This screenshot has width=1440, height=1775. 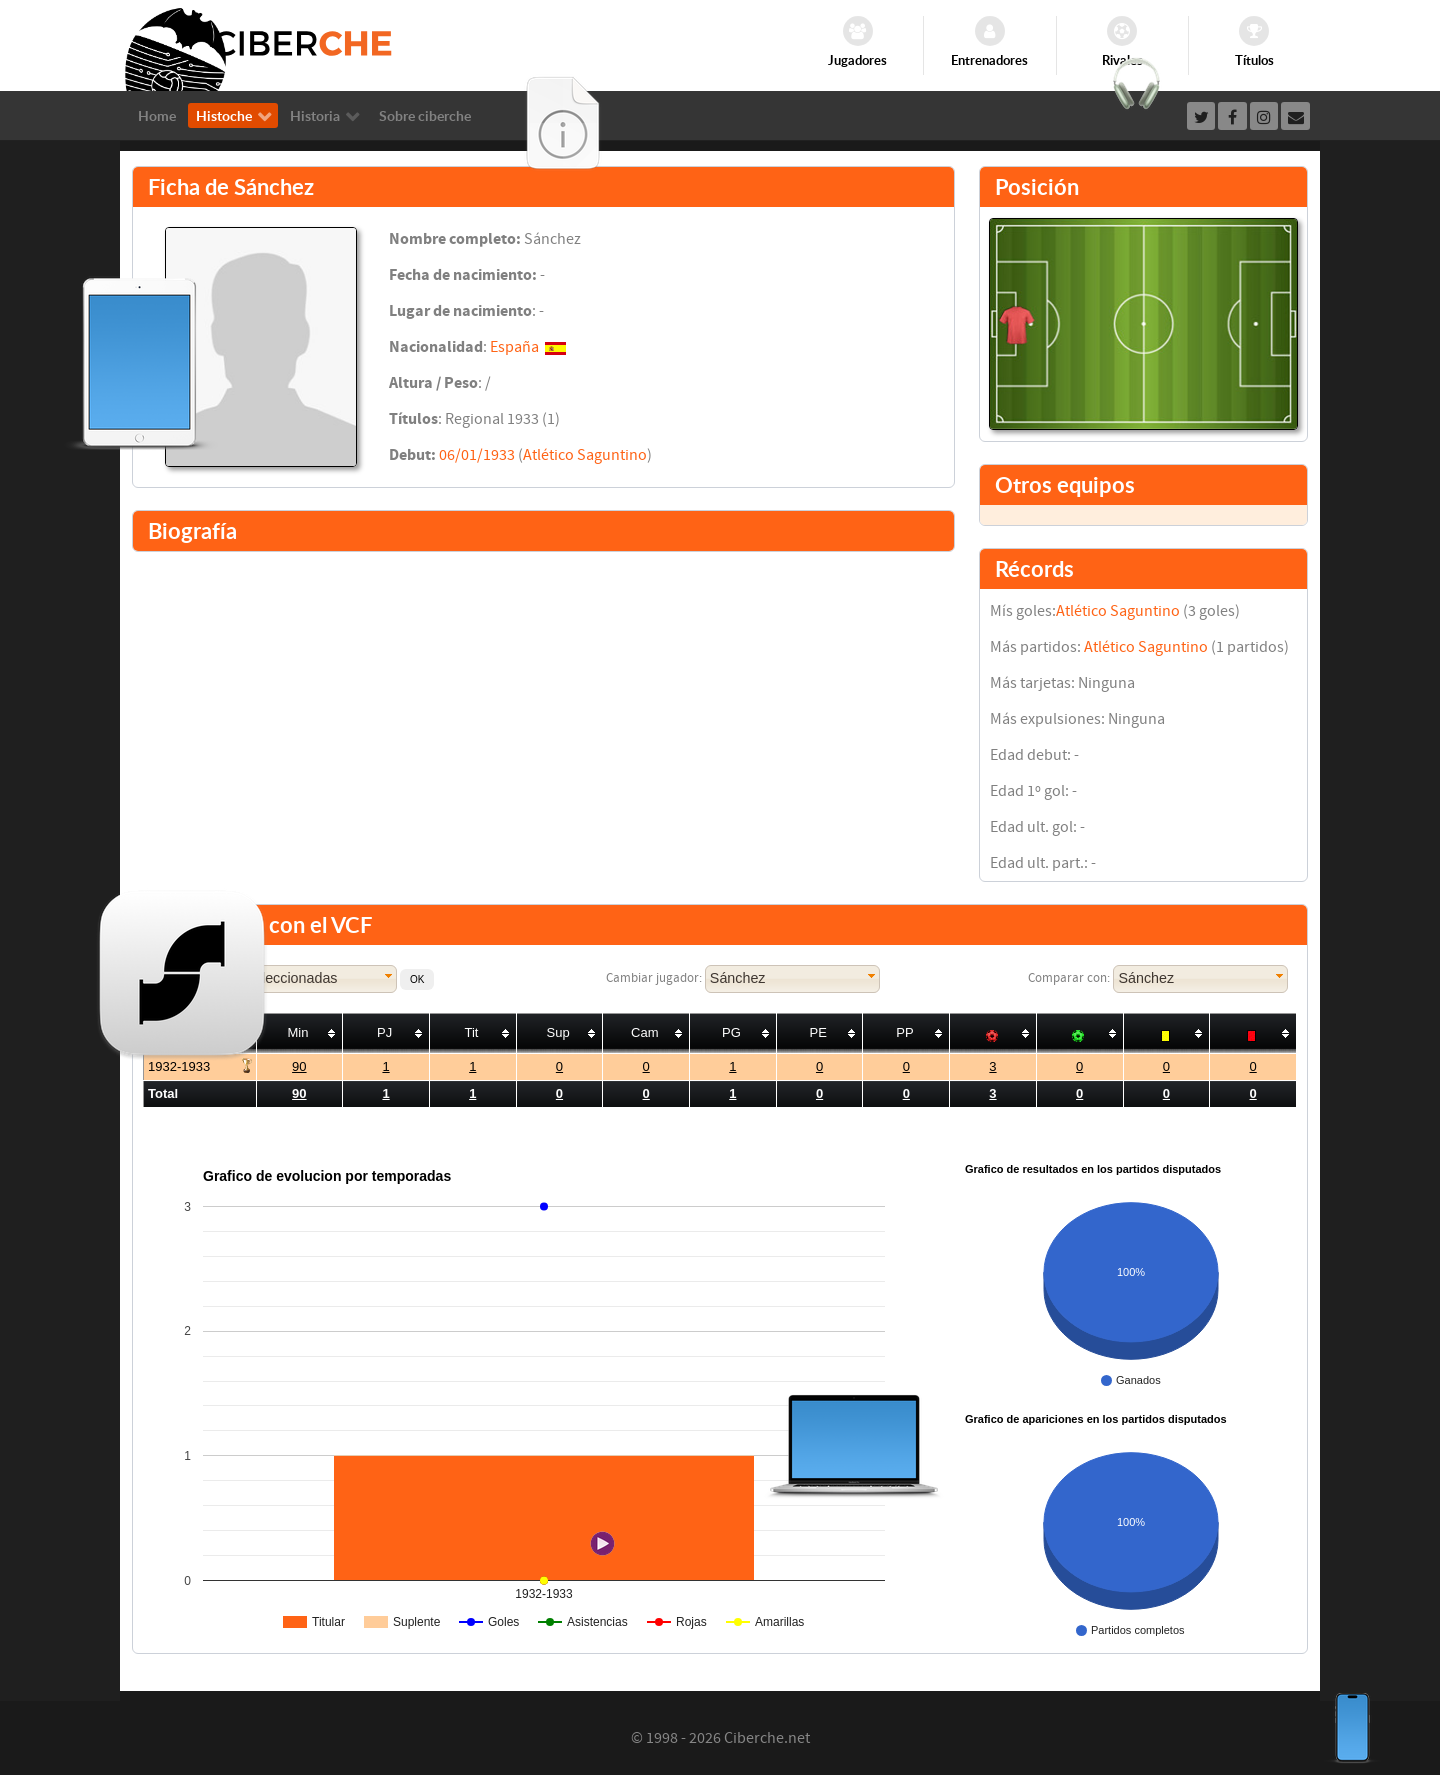 I want to click on open screenpipe app, so click(x=182, y=973).